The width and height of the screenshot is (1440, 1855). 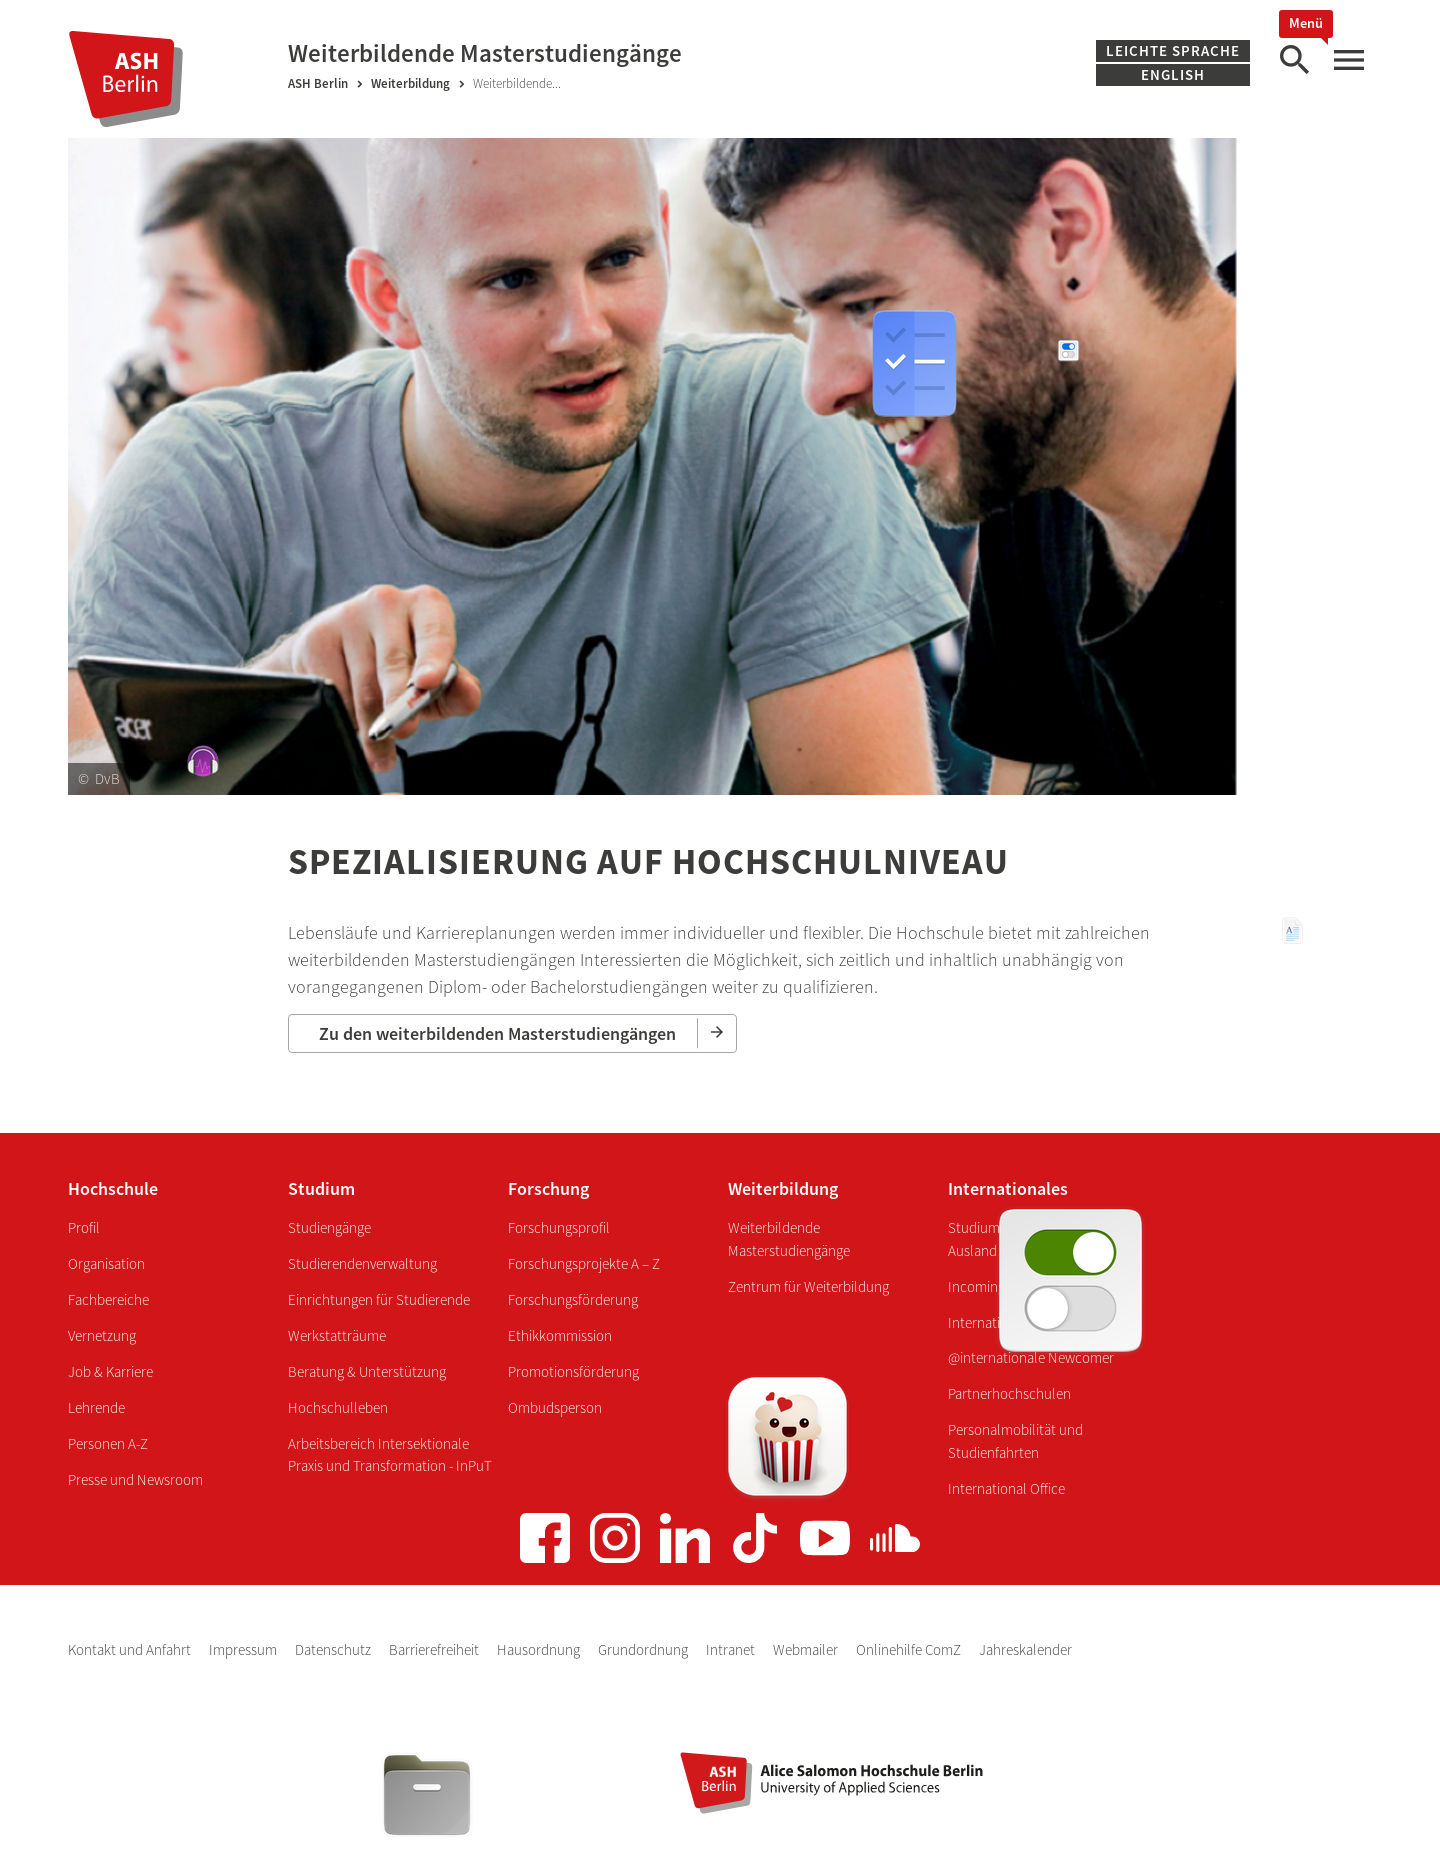 I want to click on open popcorn time streaming app, so click(x=787, y=1436).